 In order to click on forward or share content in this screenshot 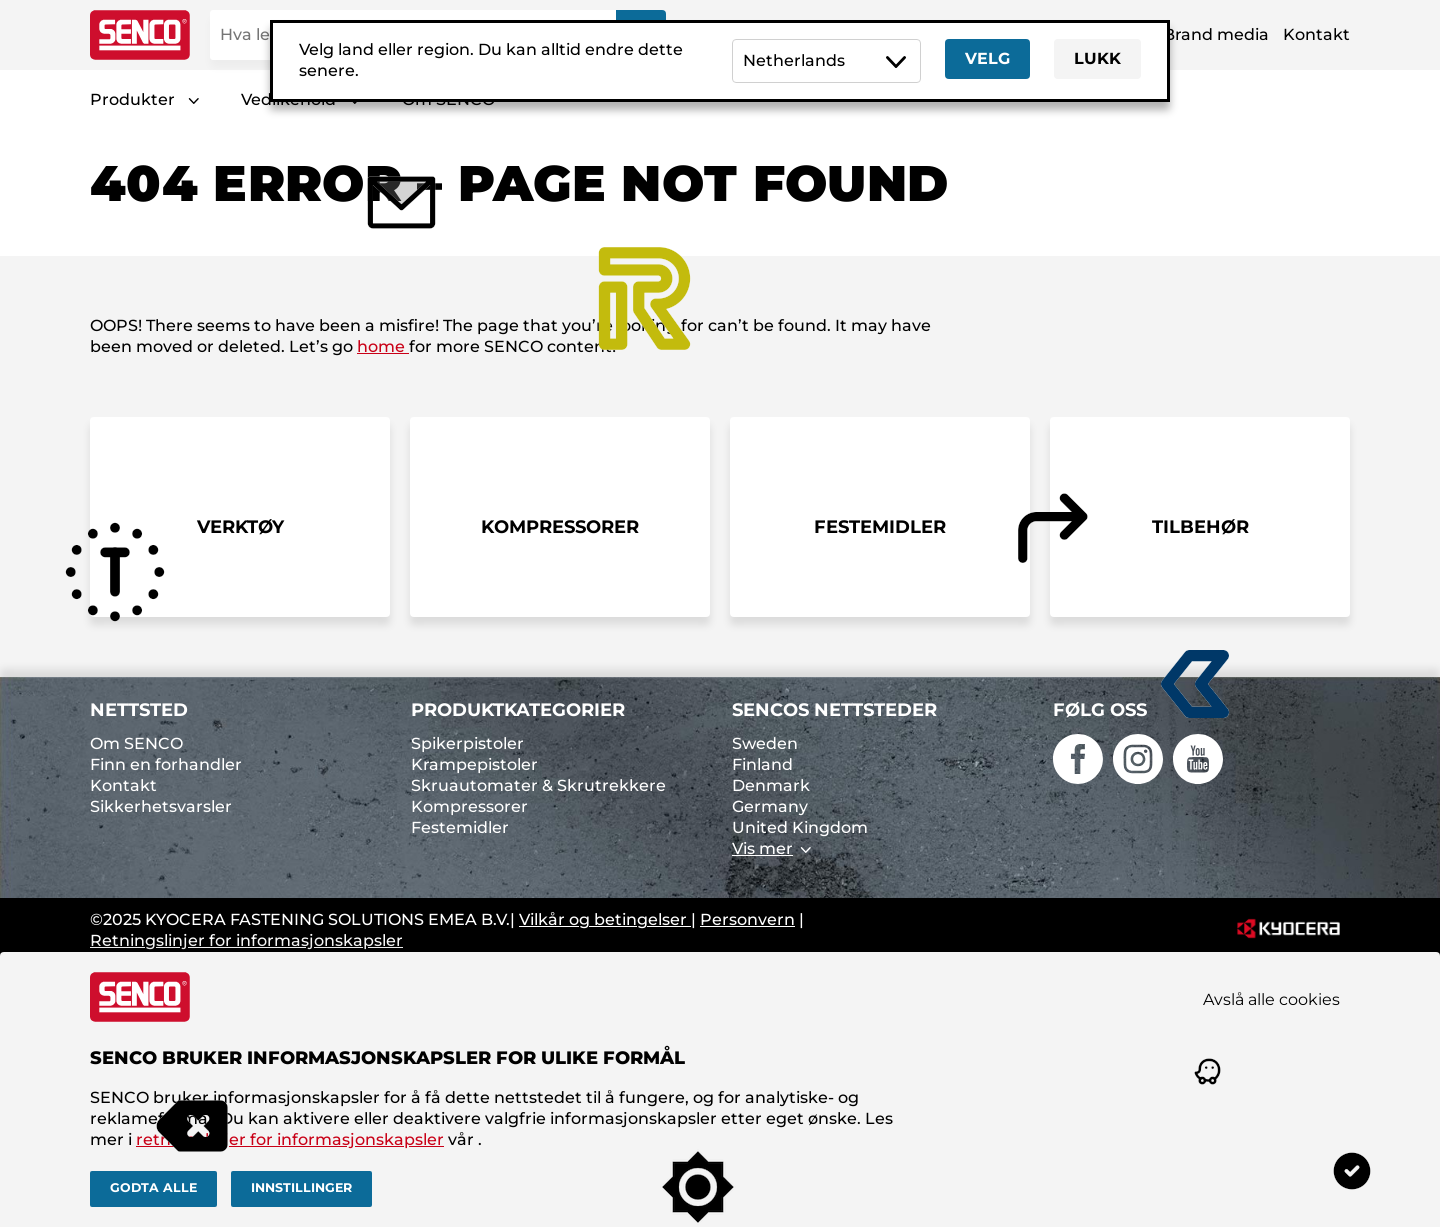, I will do `click(1050, 530)`.